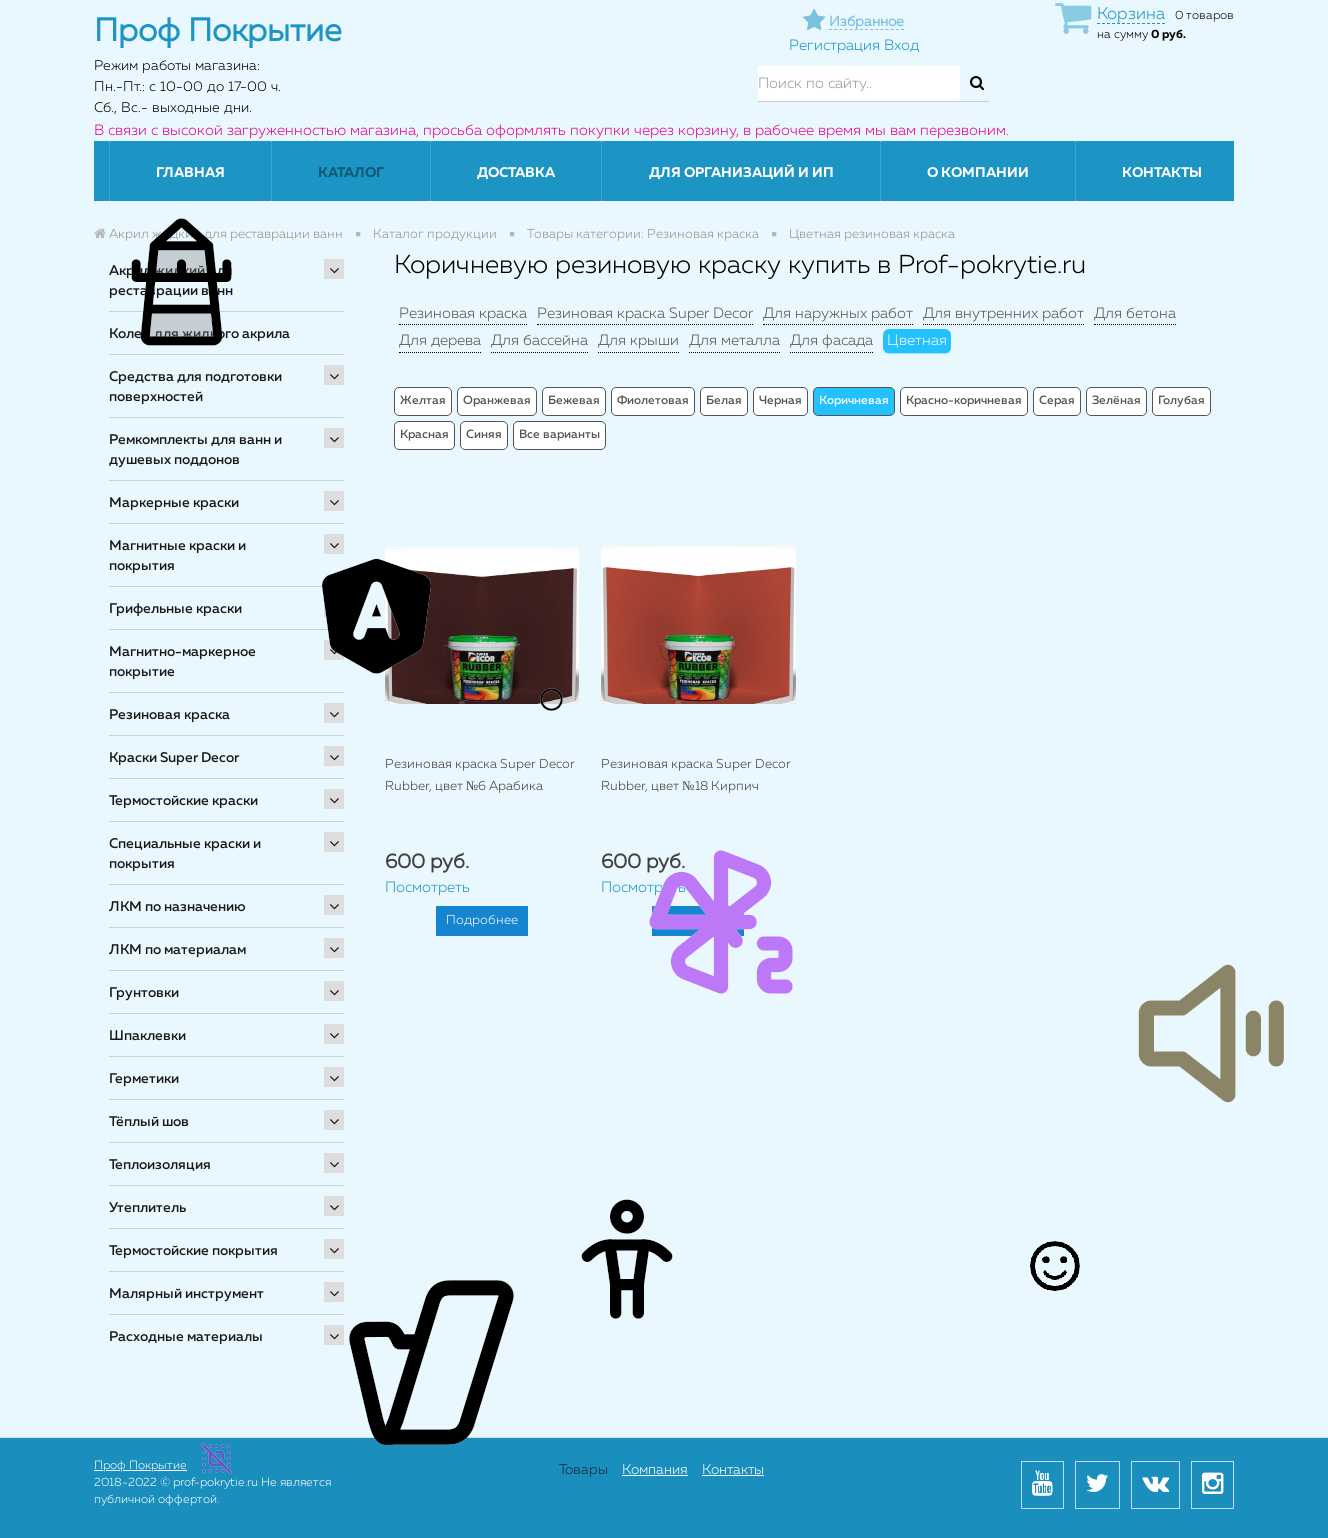  I want to click on access guidance or navigation features, so click(181, 286).